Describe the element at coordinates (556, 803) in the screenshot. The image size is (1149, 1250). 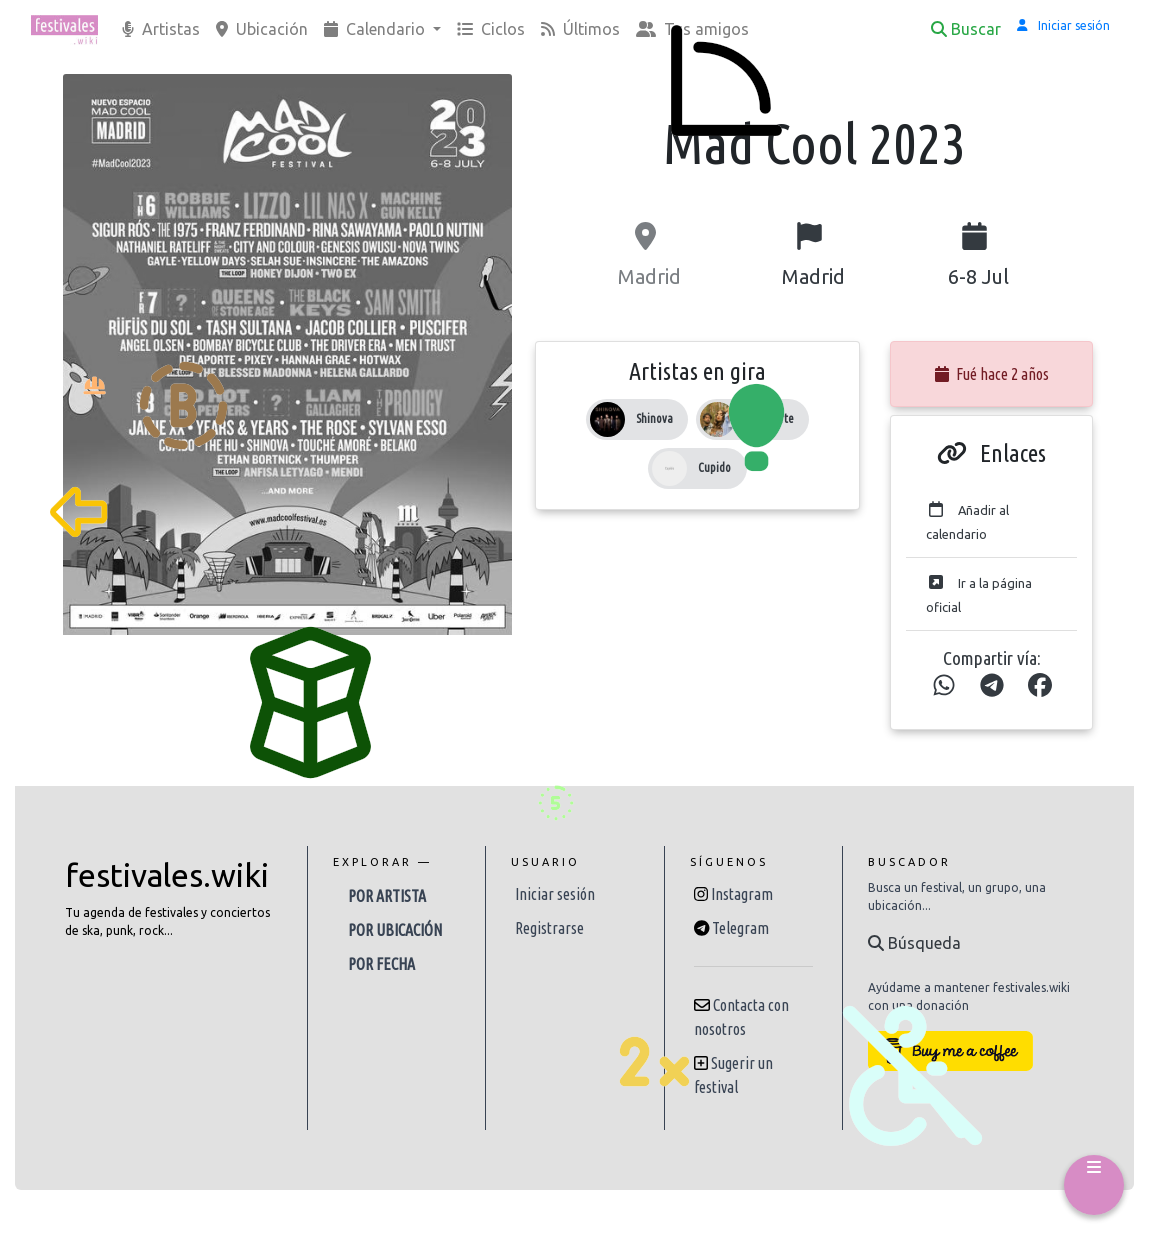
I see `set timer or countdown for 5 minutes` at that location.